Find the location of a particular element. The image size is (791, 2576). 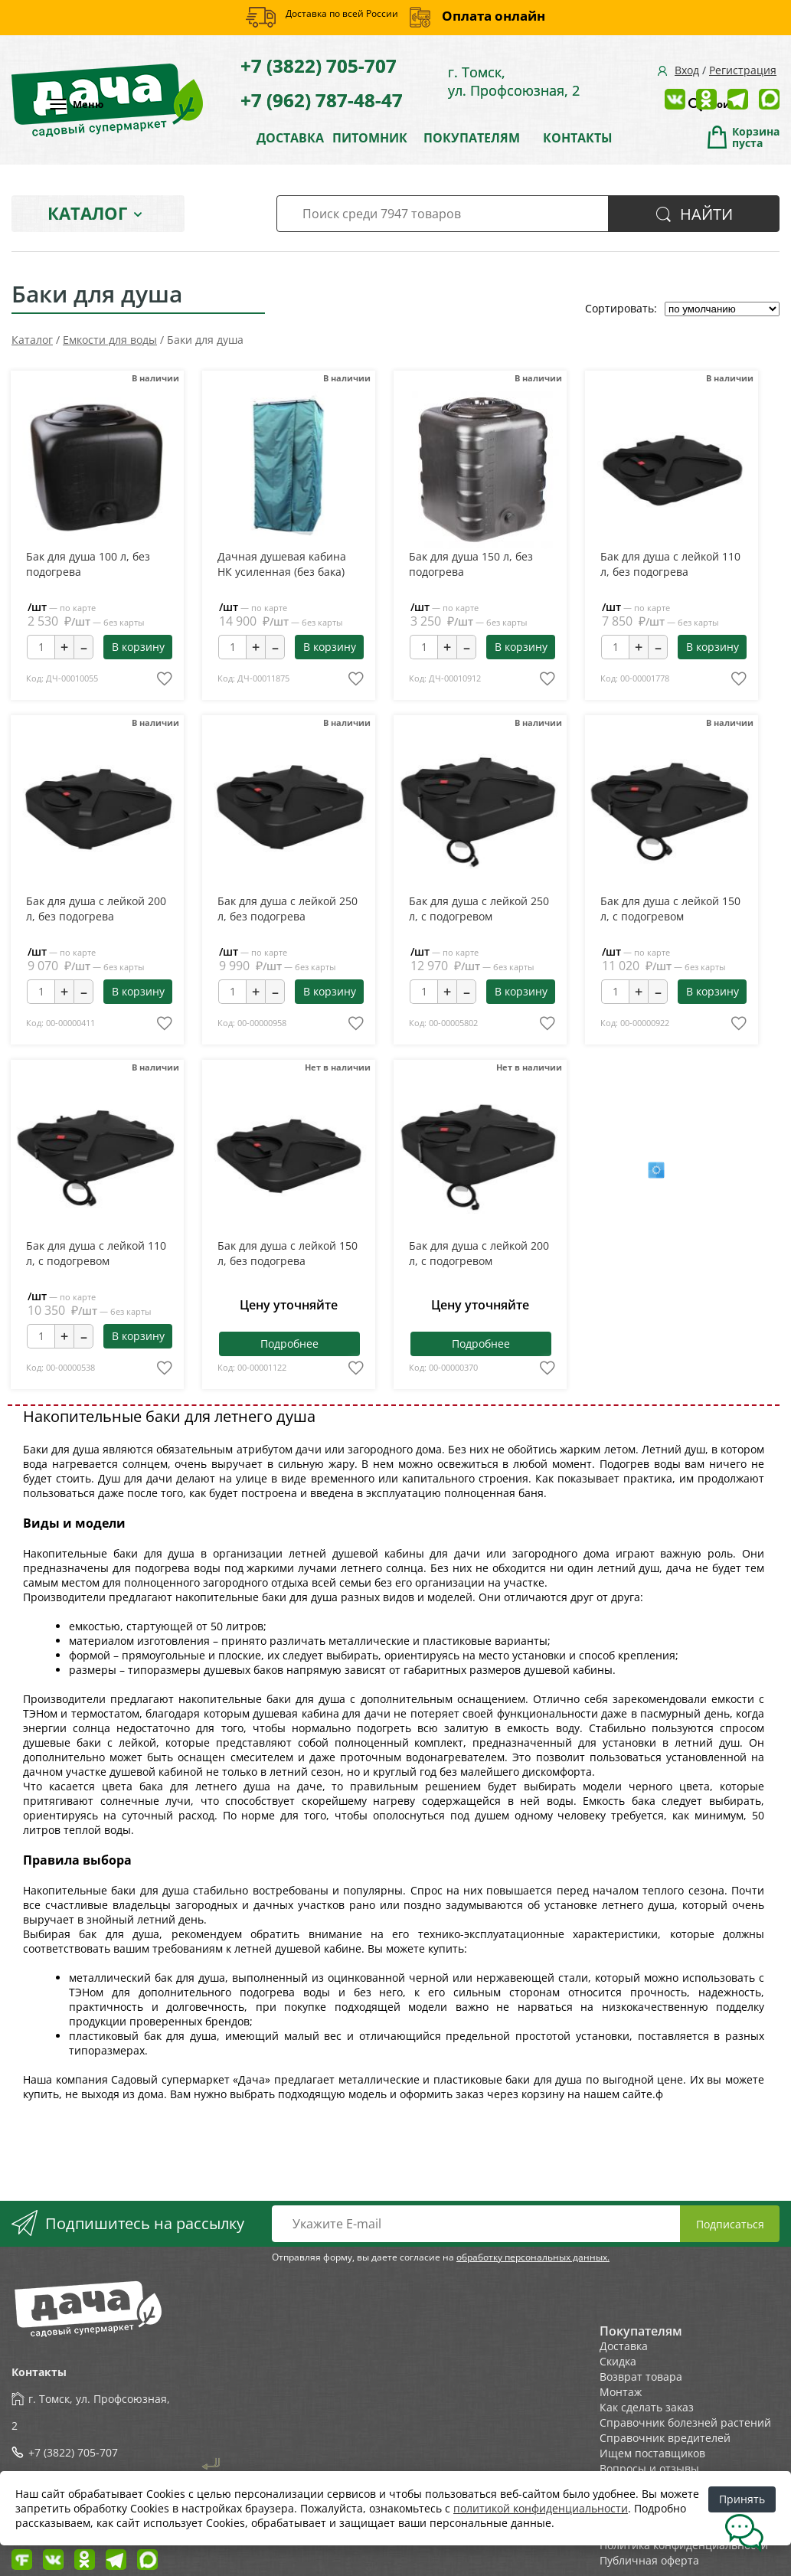

access system runtime components is located at coordinates (656, 1170).